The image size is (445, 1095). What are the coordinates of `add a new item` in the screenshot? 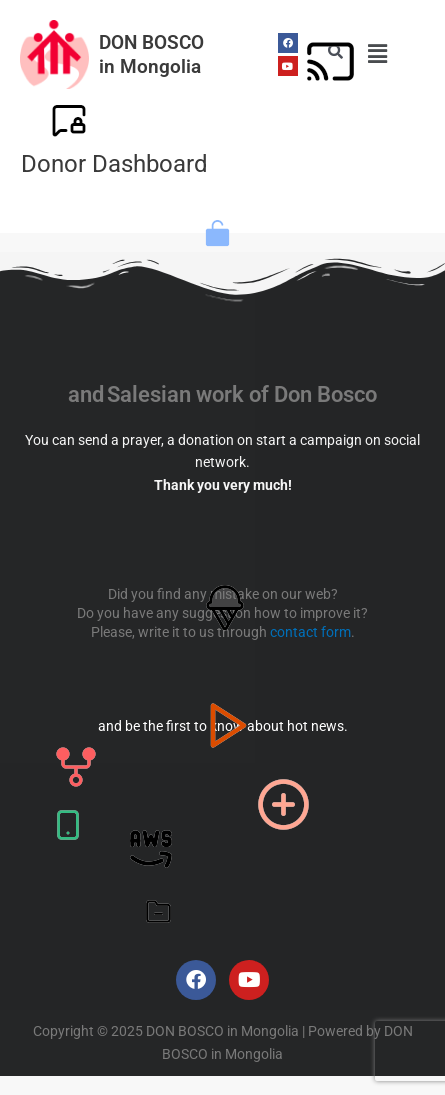 It's located at (283, 804).